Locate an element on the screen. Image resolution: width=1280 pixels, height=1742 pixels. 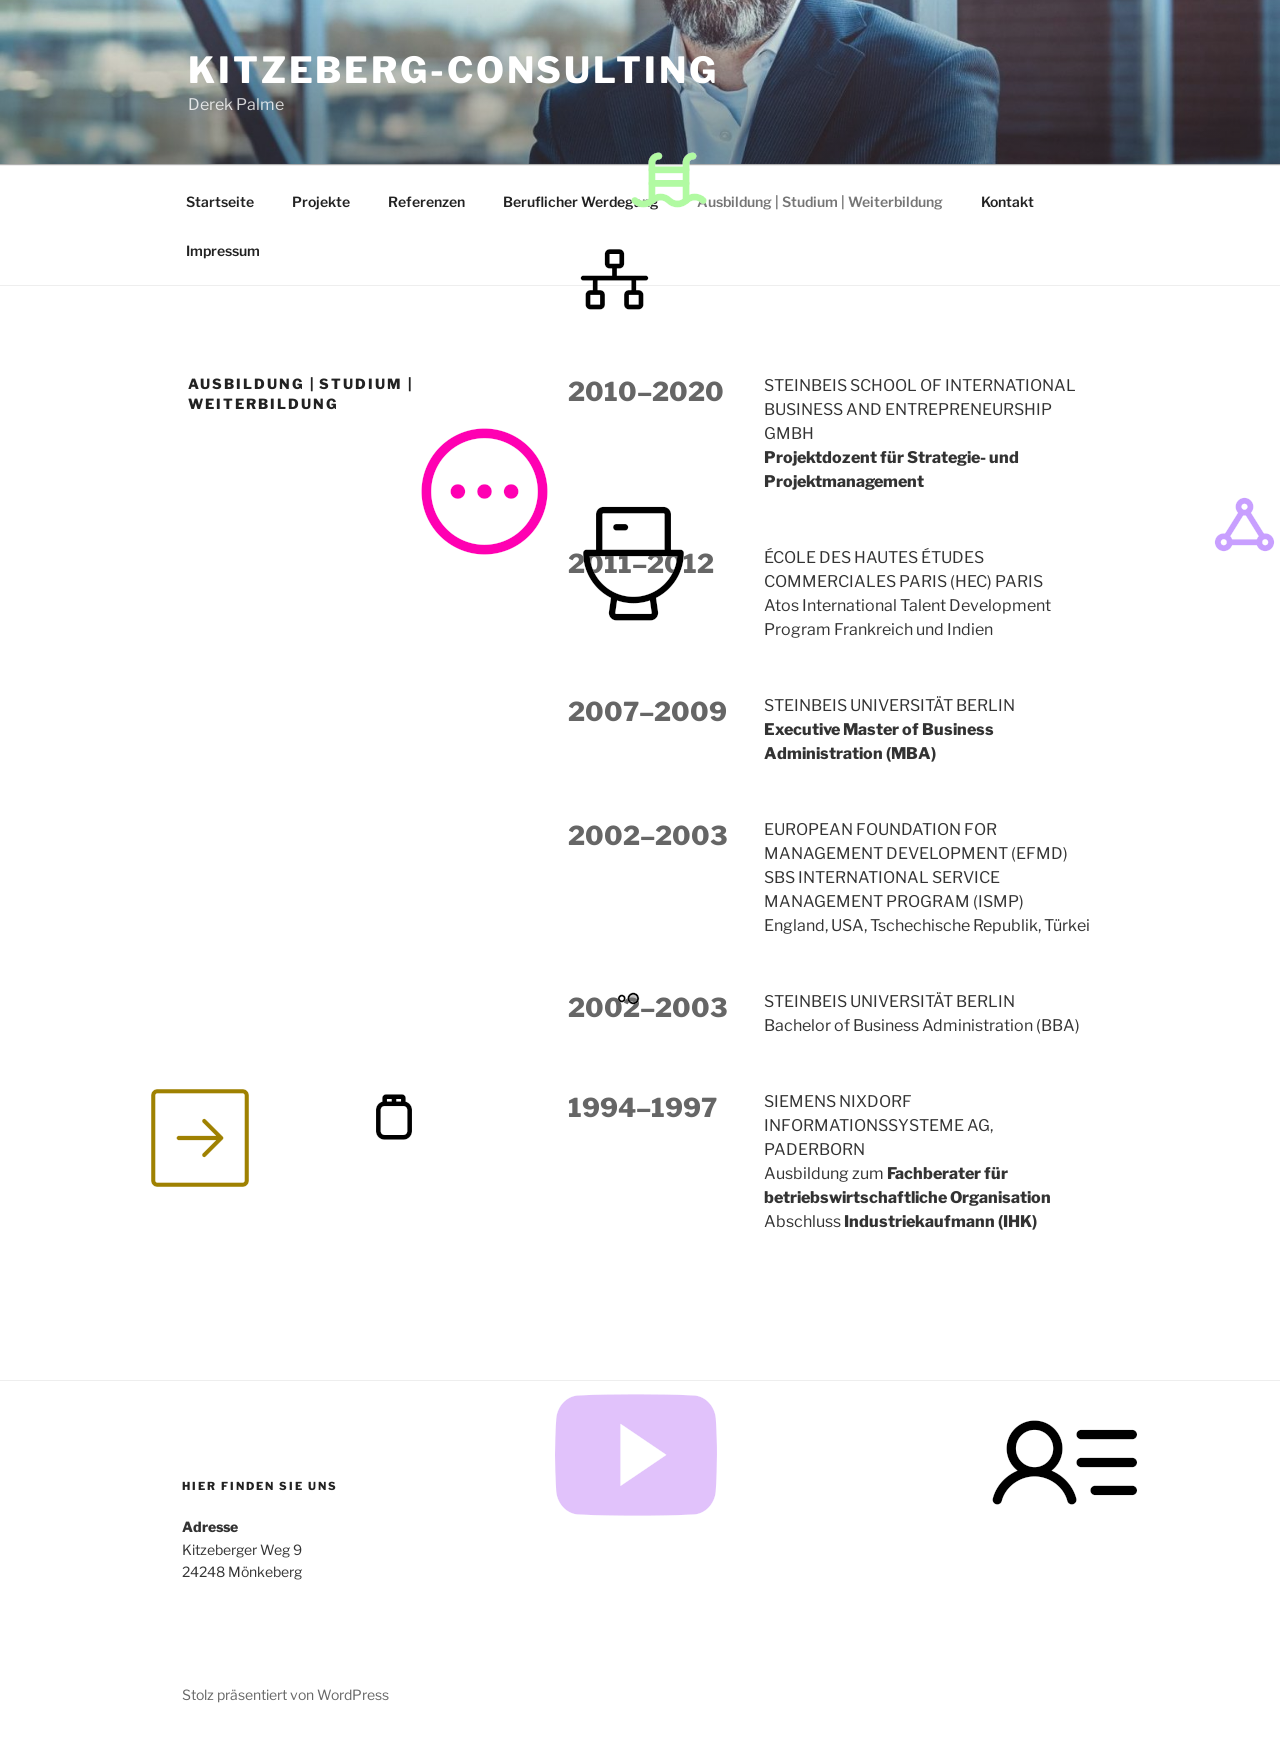
open YouTube app is located at coordinates (636, 1455).